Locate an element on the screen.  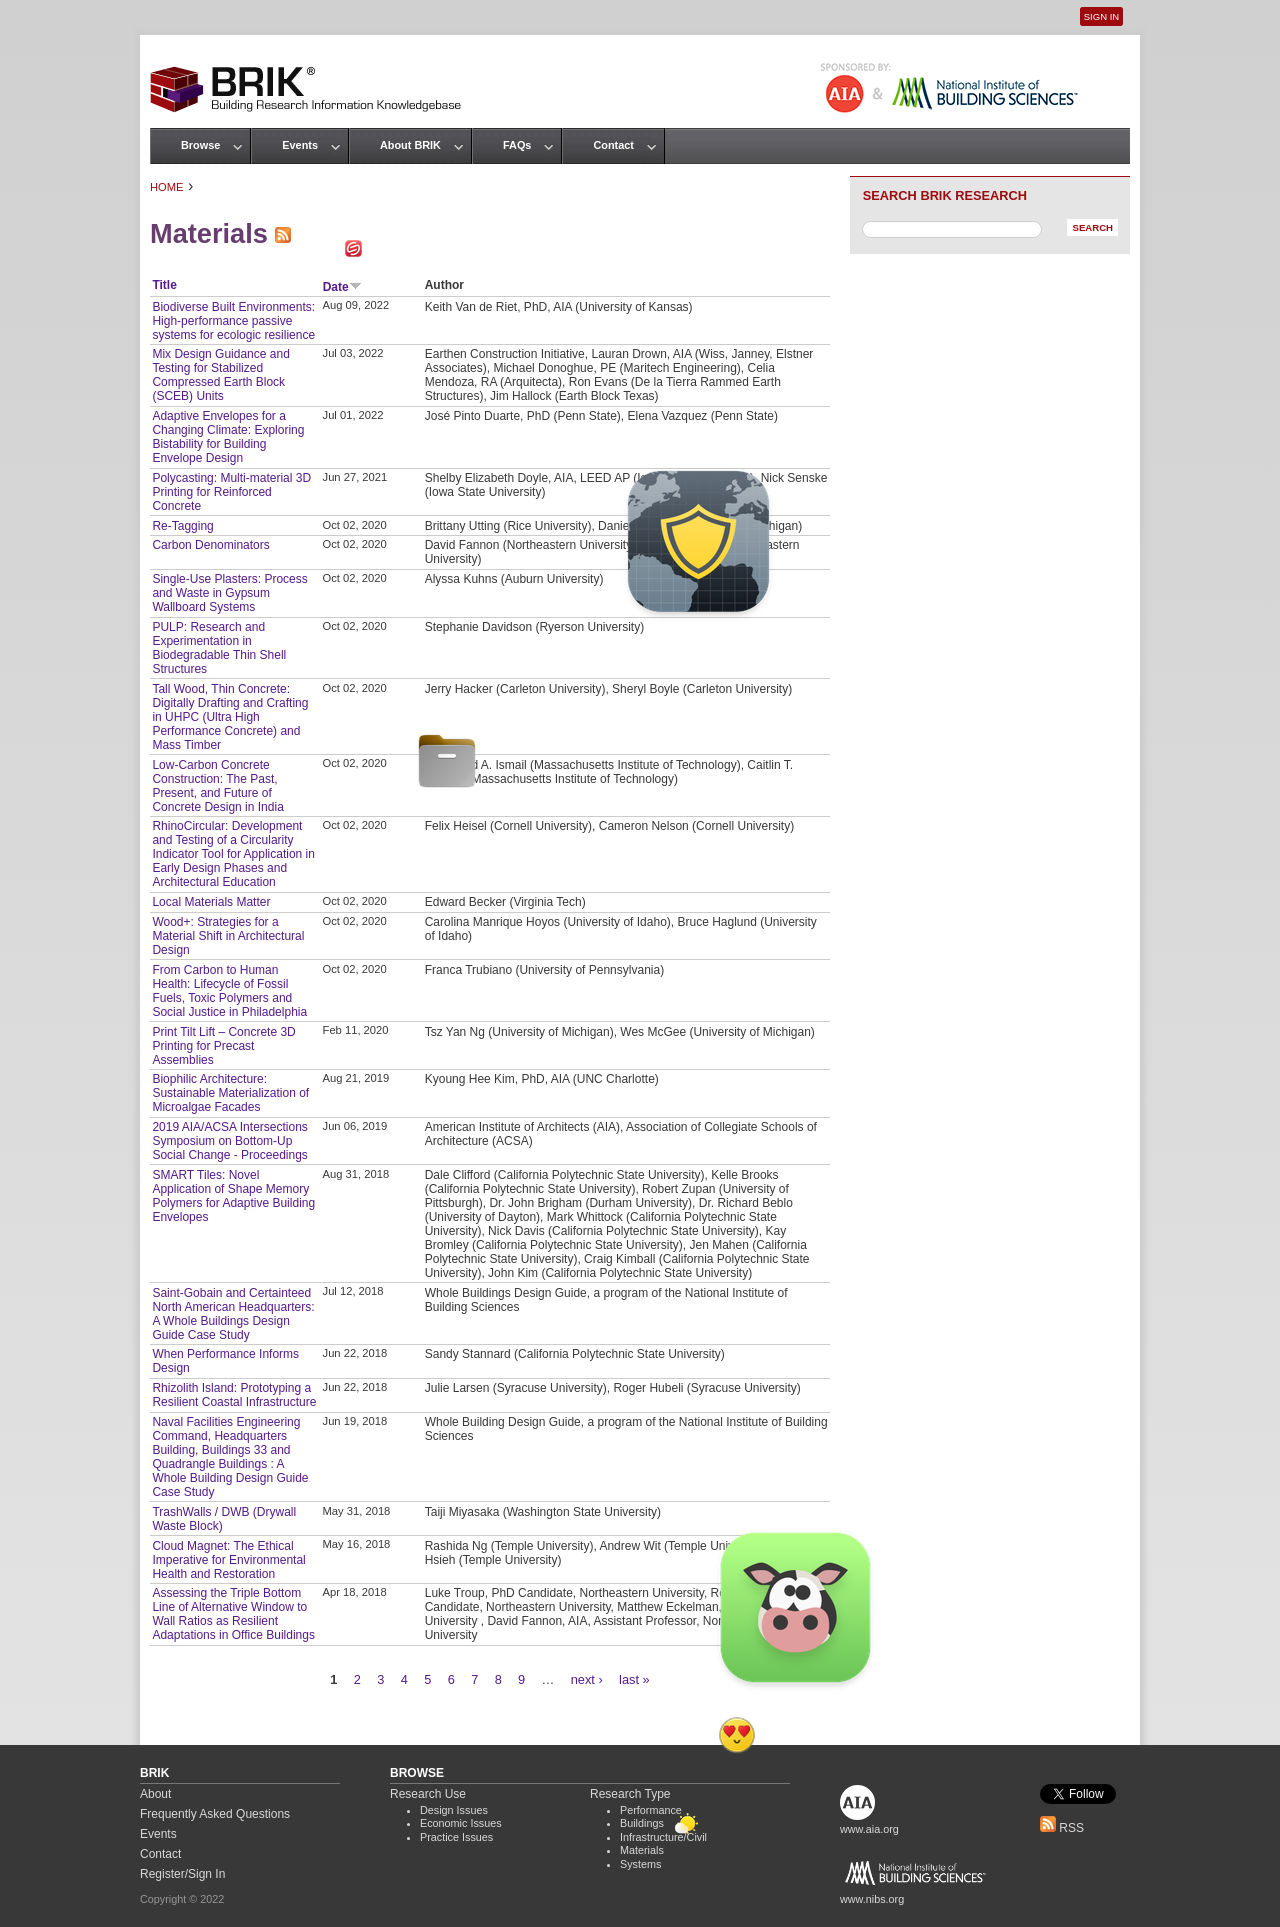
open the Socialize messaging app is located at coordinates (737, 1735).